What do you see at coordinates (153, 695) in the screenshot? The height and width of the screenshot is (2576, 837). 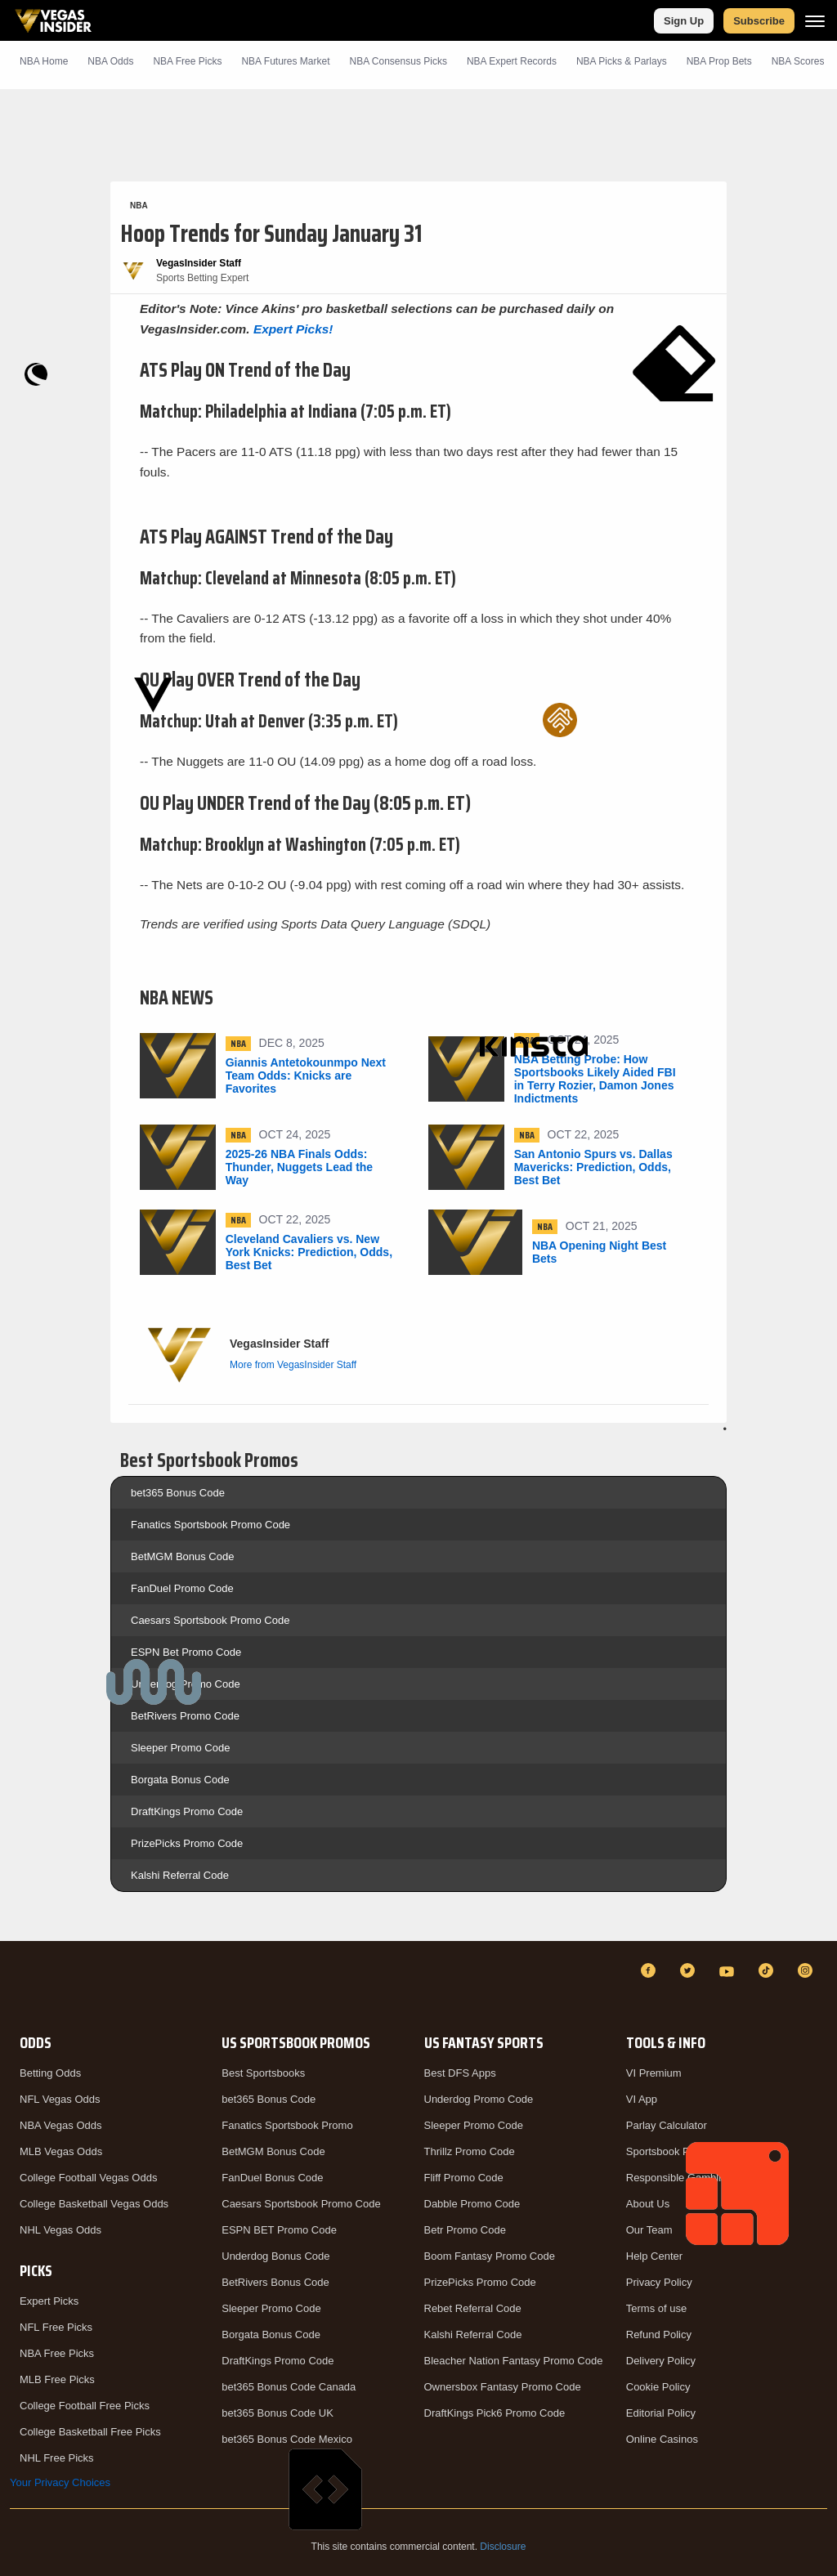 I see `vitess database clustering platform logo` at bounding box center [153, 695].